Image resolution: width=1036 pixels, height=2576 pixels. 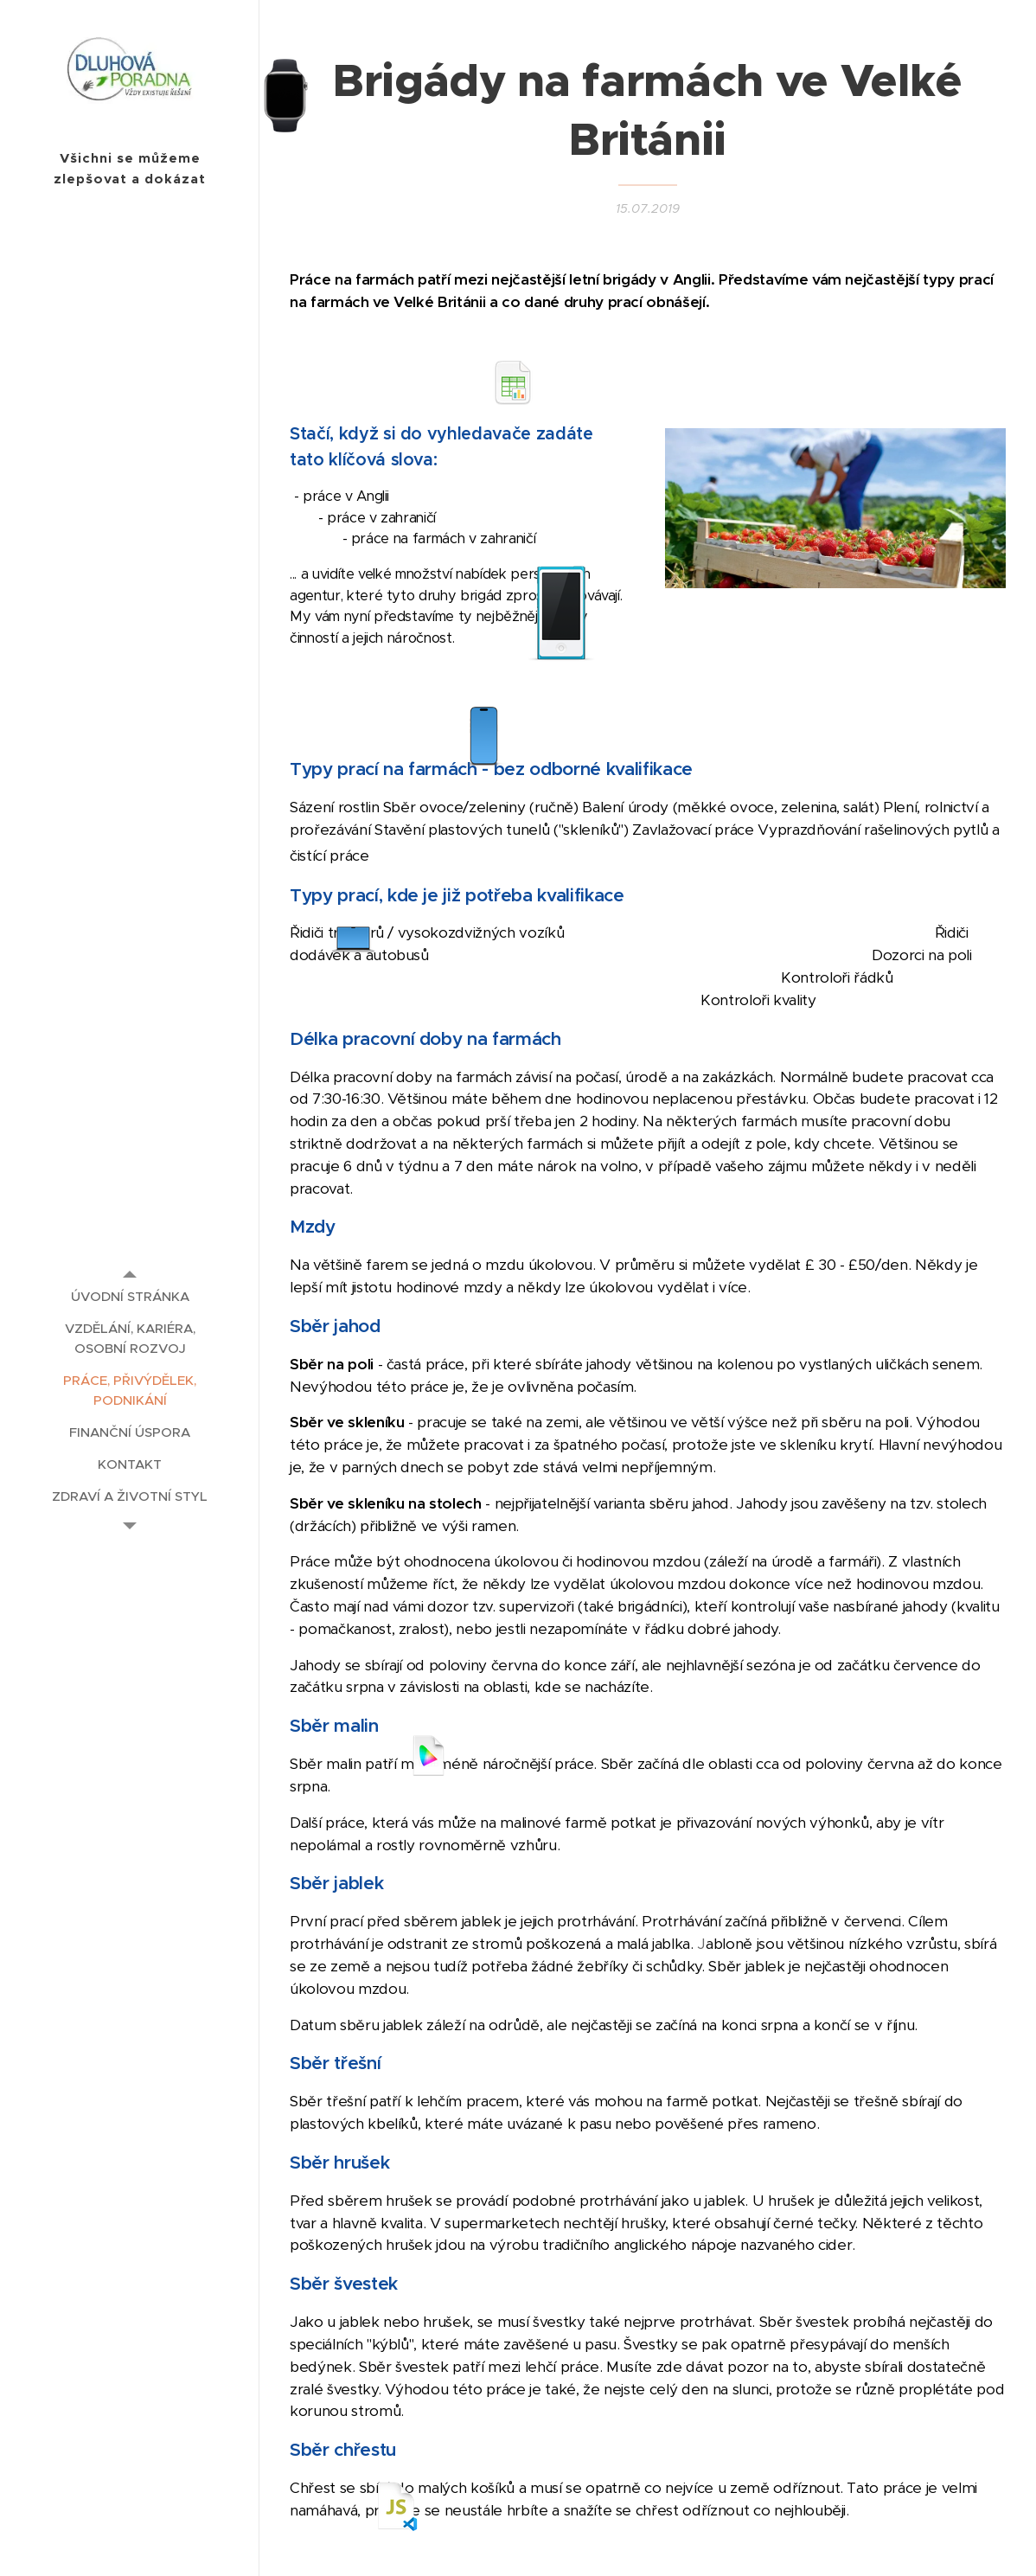 I want to click on javascript file type in Visual Studio Code, so click(x=396, y=2507).